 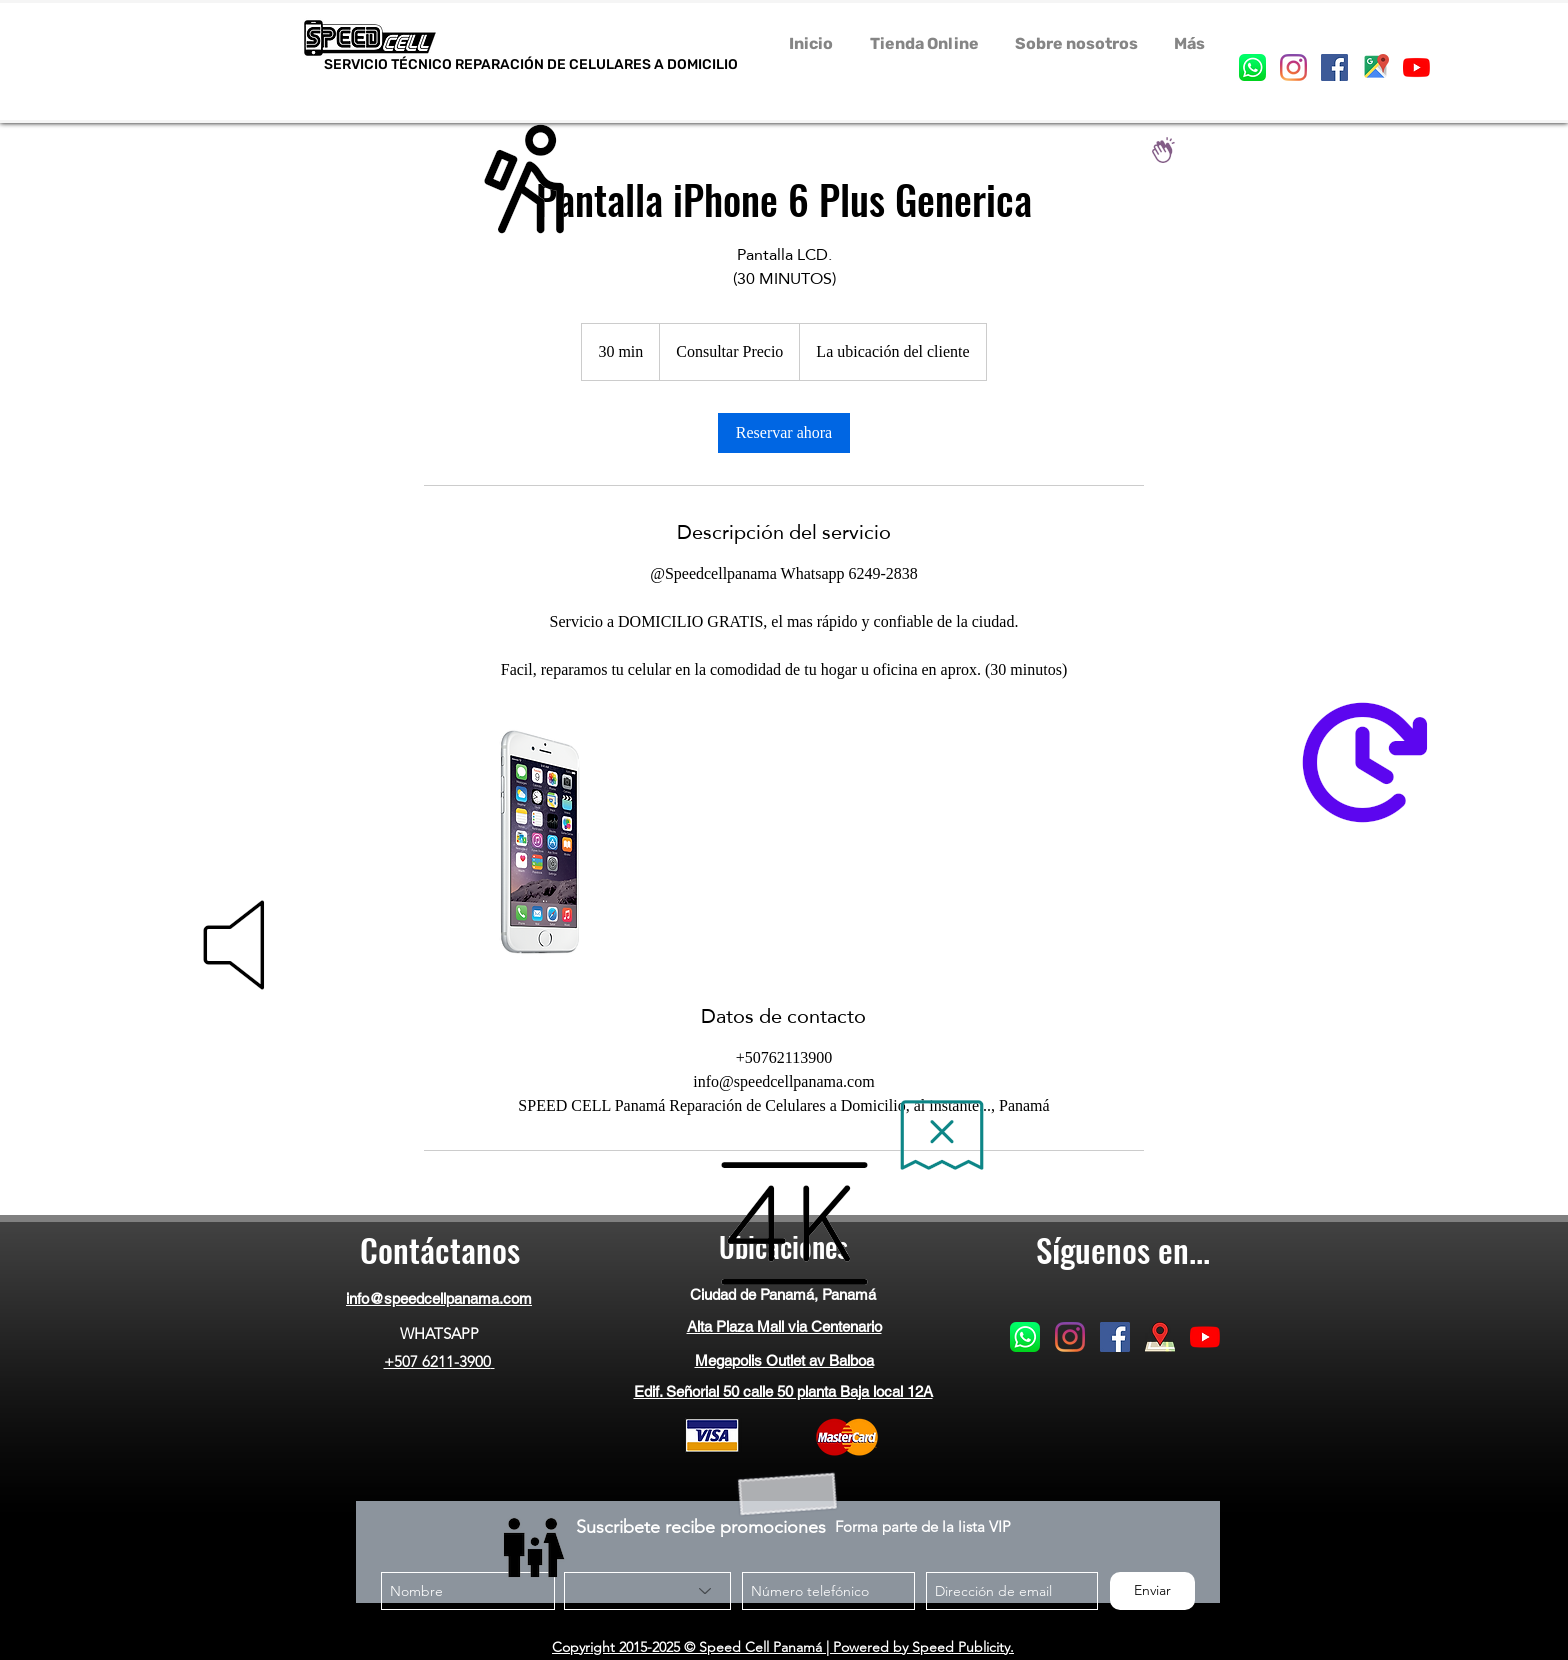 I want to click on indicates 4K video resolution available, so click(x=794, y=1223).